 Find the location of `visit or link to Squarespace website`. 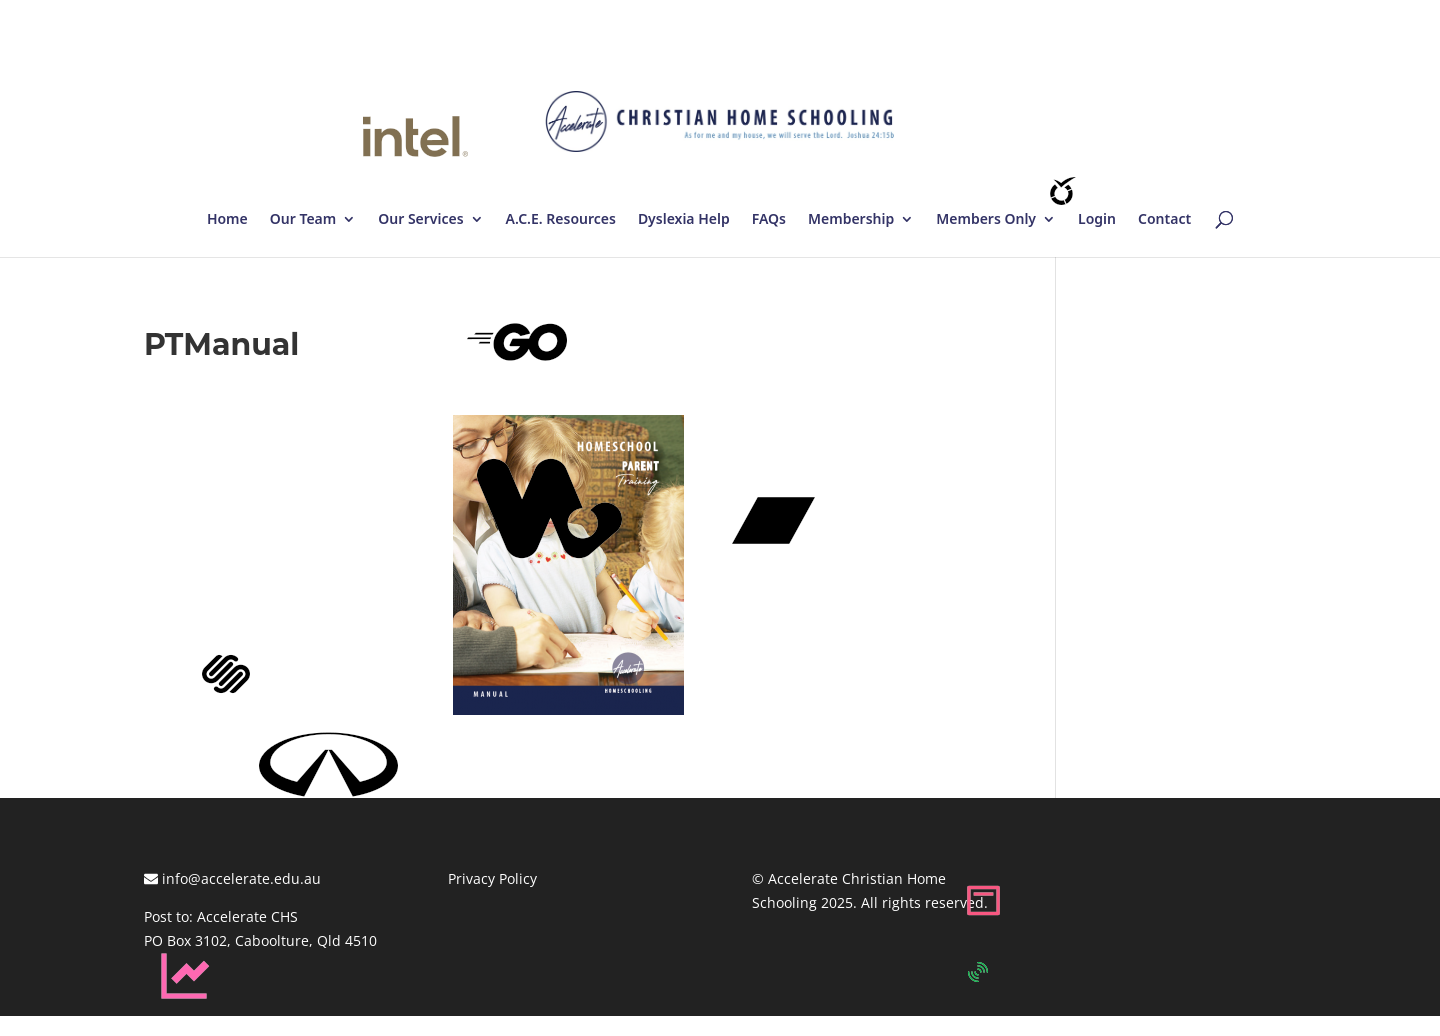

visit or link to Squarespace website is located at coordinates (226, 674).